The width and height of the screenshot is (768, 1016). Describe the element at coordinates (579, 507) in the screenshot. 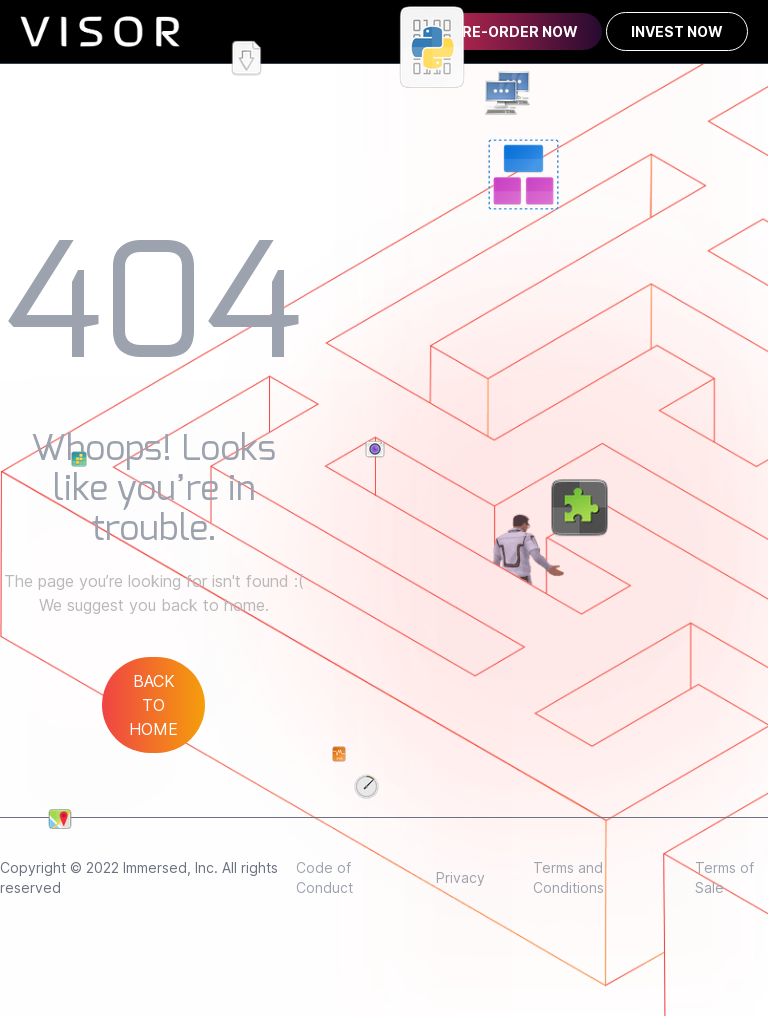

I see `browse or manage system add-ons` at that location.